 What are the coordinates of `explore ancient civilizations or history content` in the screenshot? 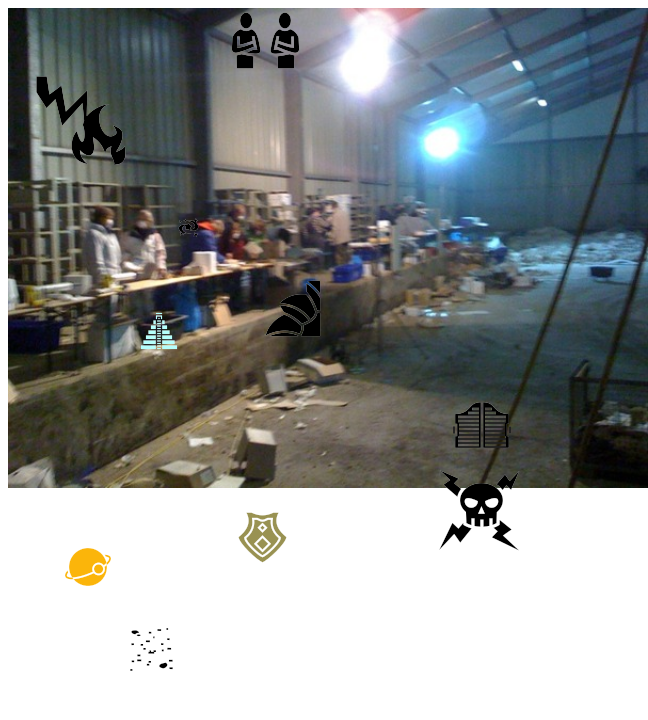 It's located at (159, 331).